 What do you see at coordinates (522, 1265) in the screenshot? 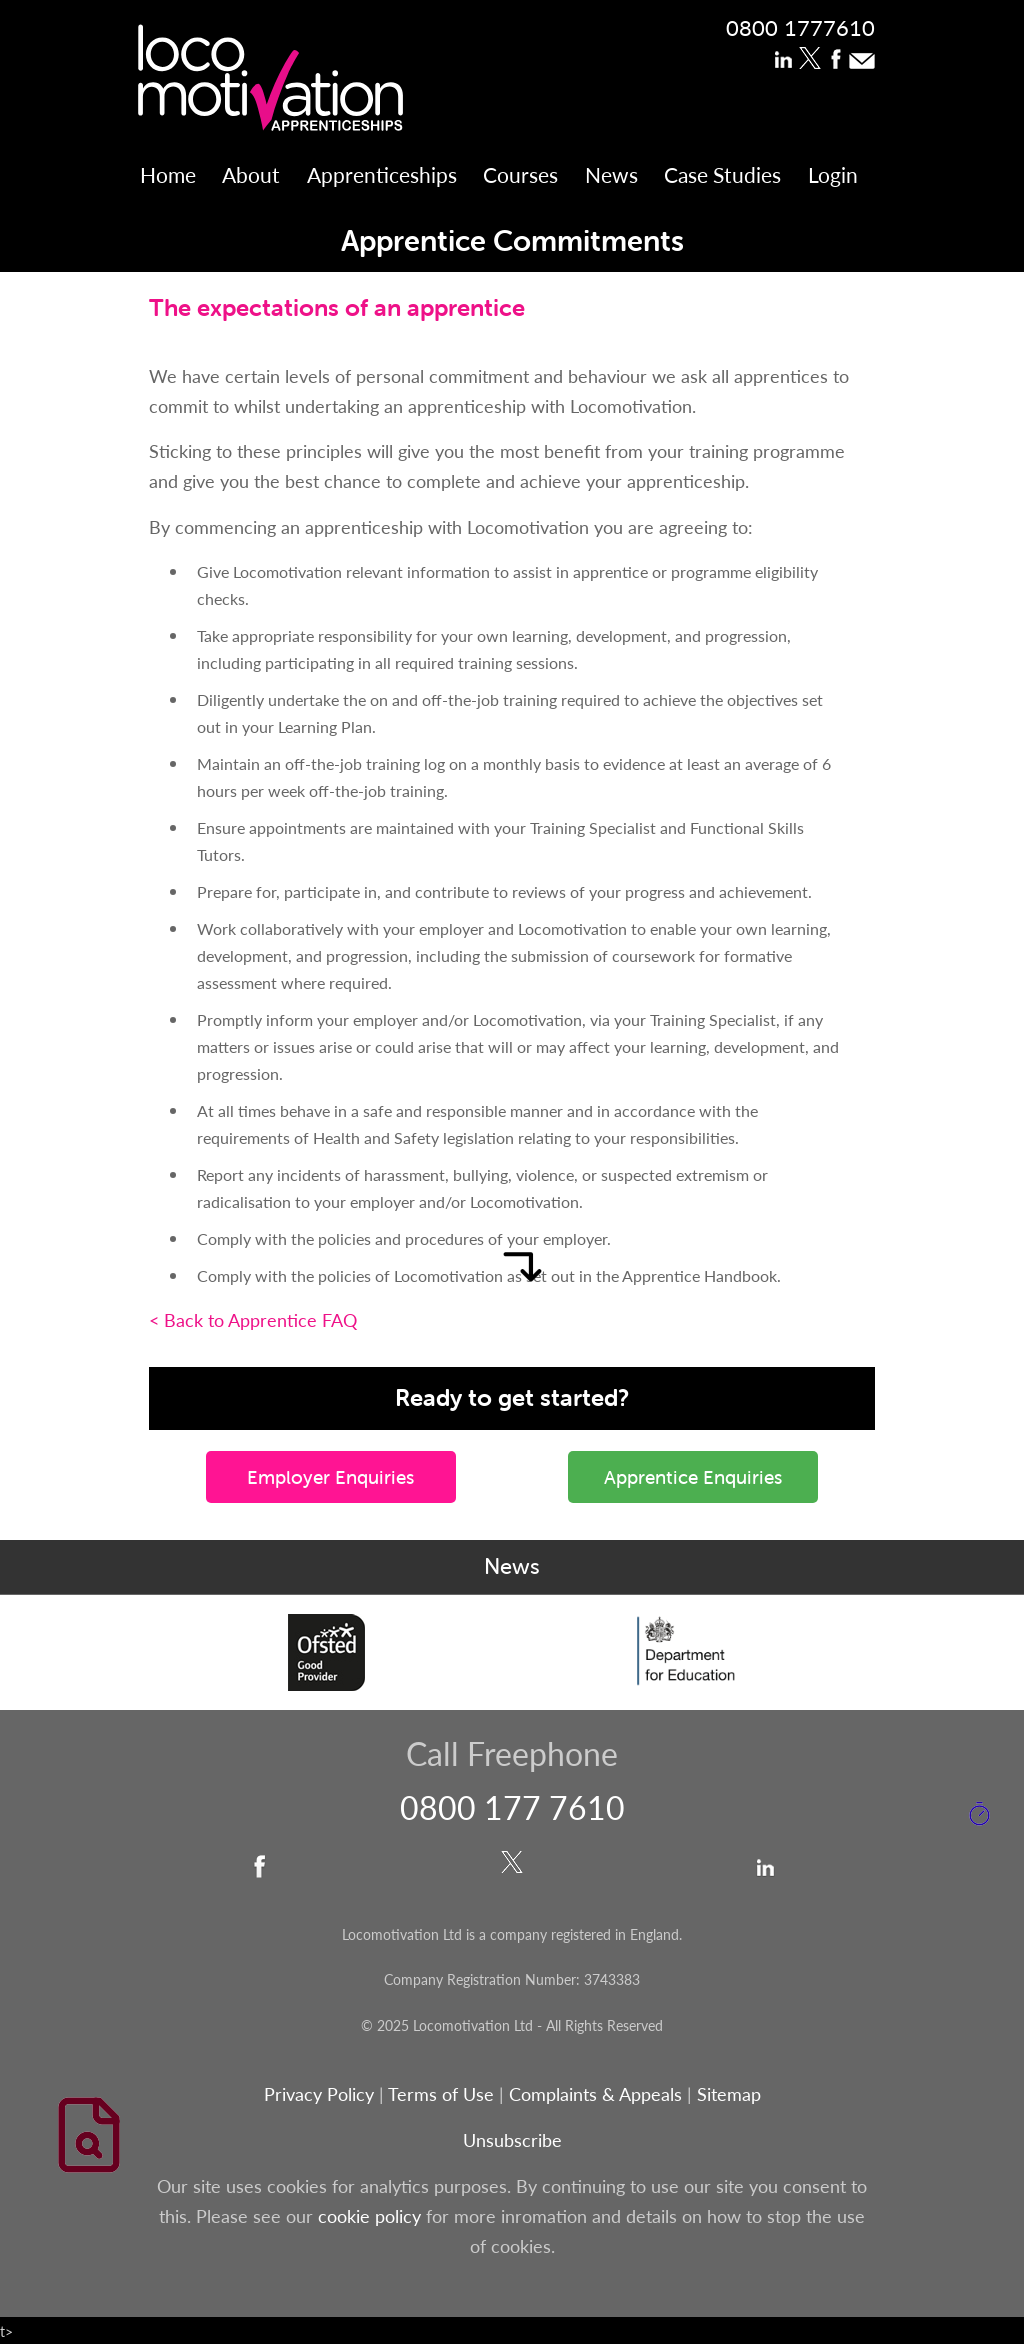
I see `move content right then down` at bounding box center [522, 1265].